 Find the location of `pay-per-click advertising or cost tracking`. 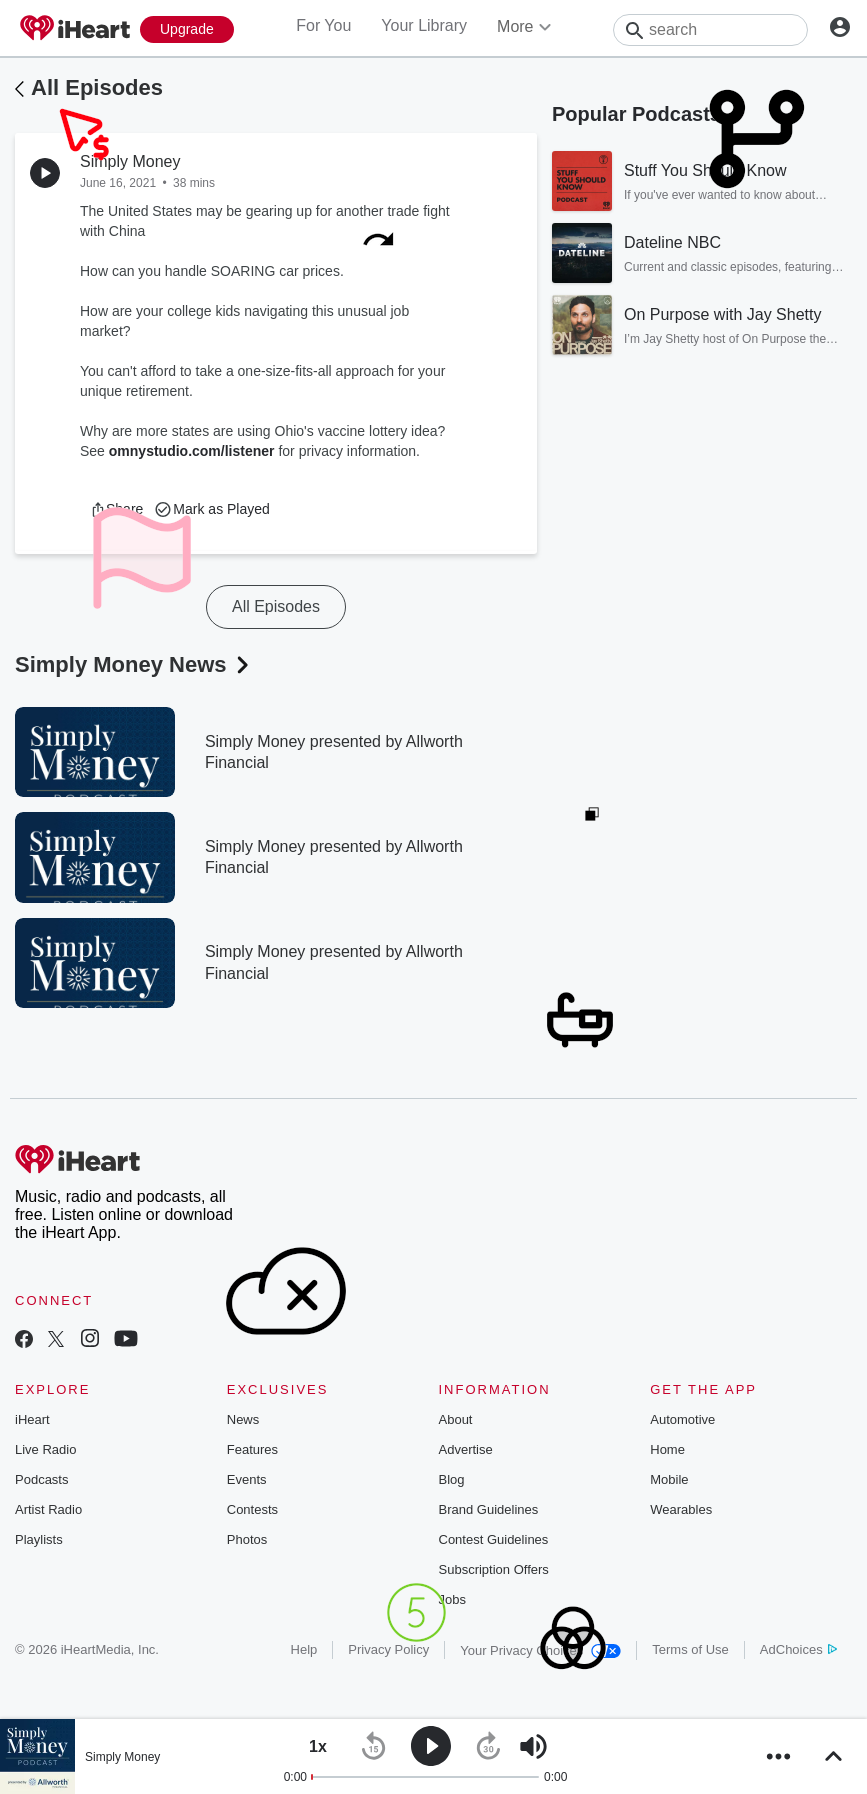

pay-per-click advertising or cost tracking is located at coordinates (83, 132).